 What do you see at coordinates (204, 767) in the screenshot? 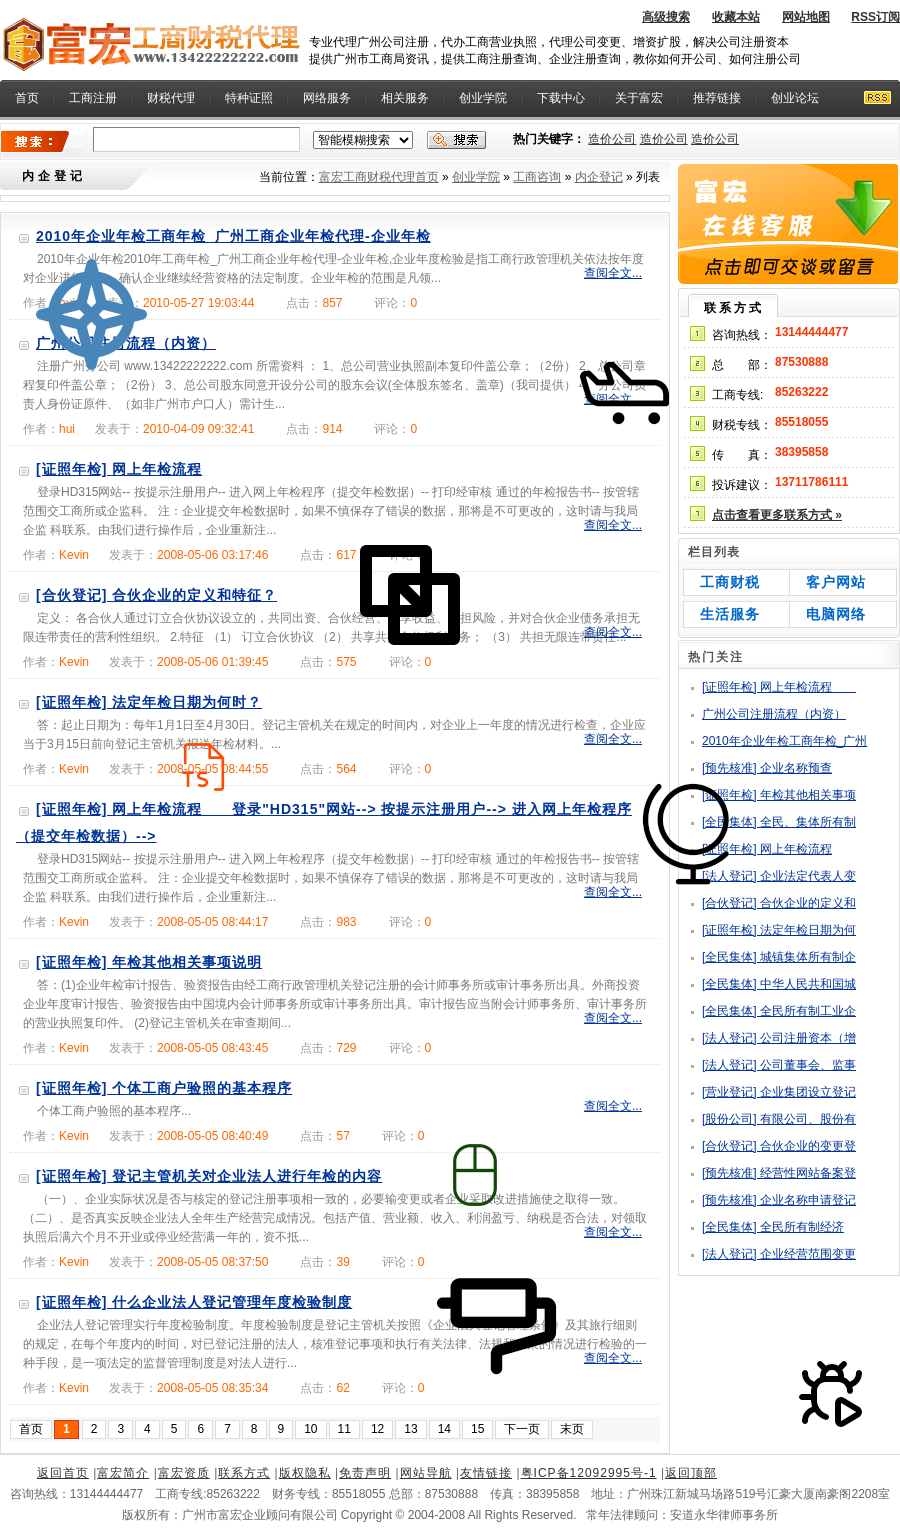
I see `a TypeScript file` at bounding box center [204, 767].